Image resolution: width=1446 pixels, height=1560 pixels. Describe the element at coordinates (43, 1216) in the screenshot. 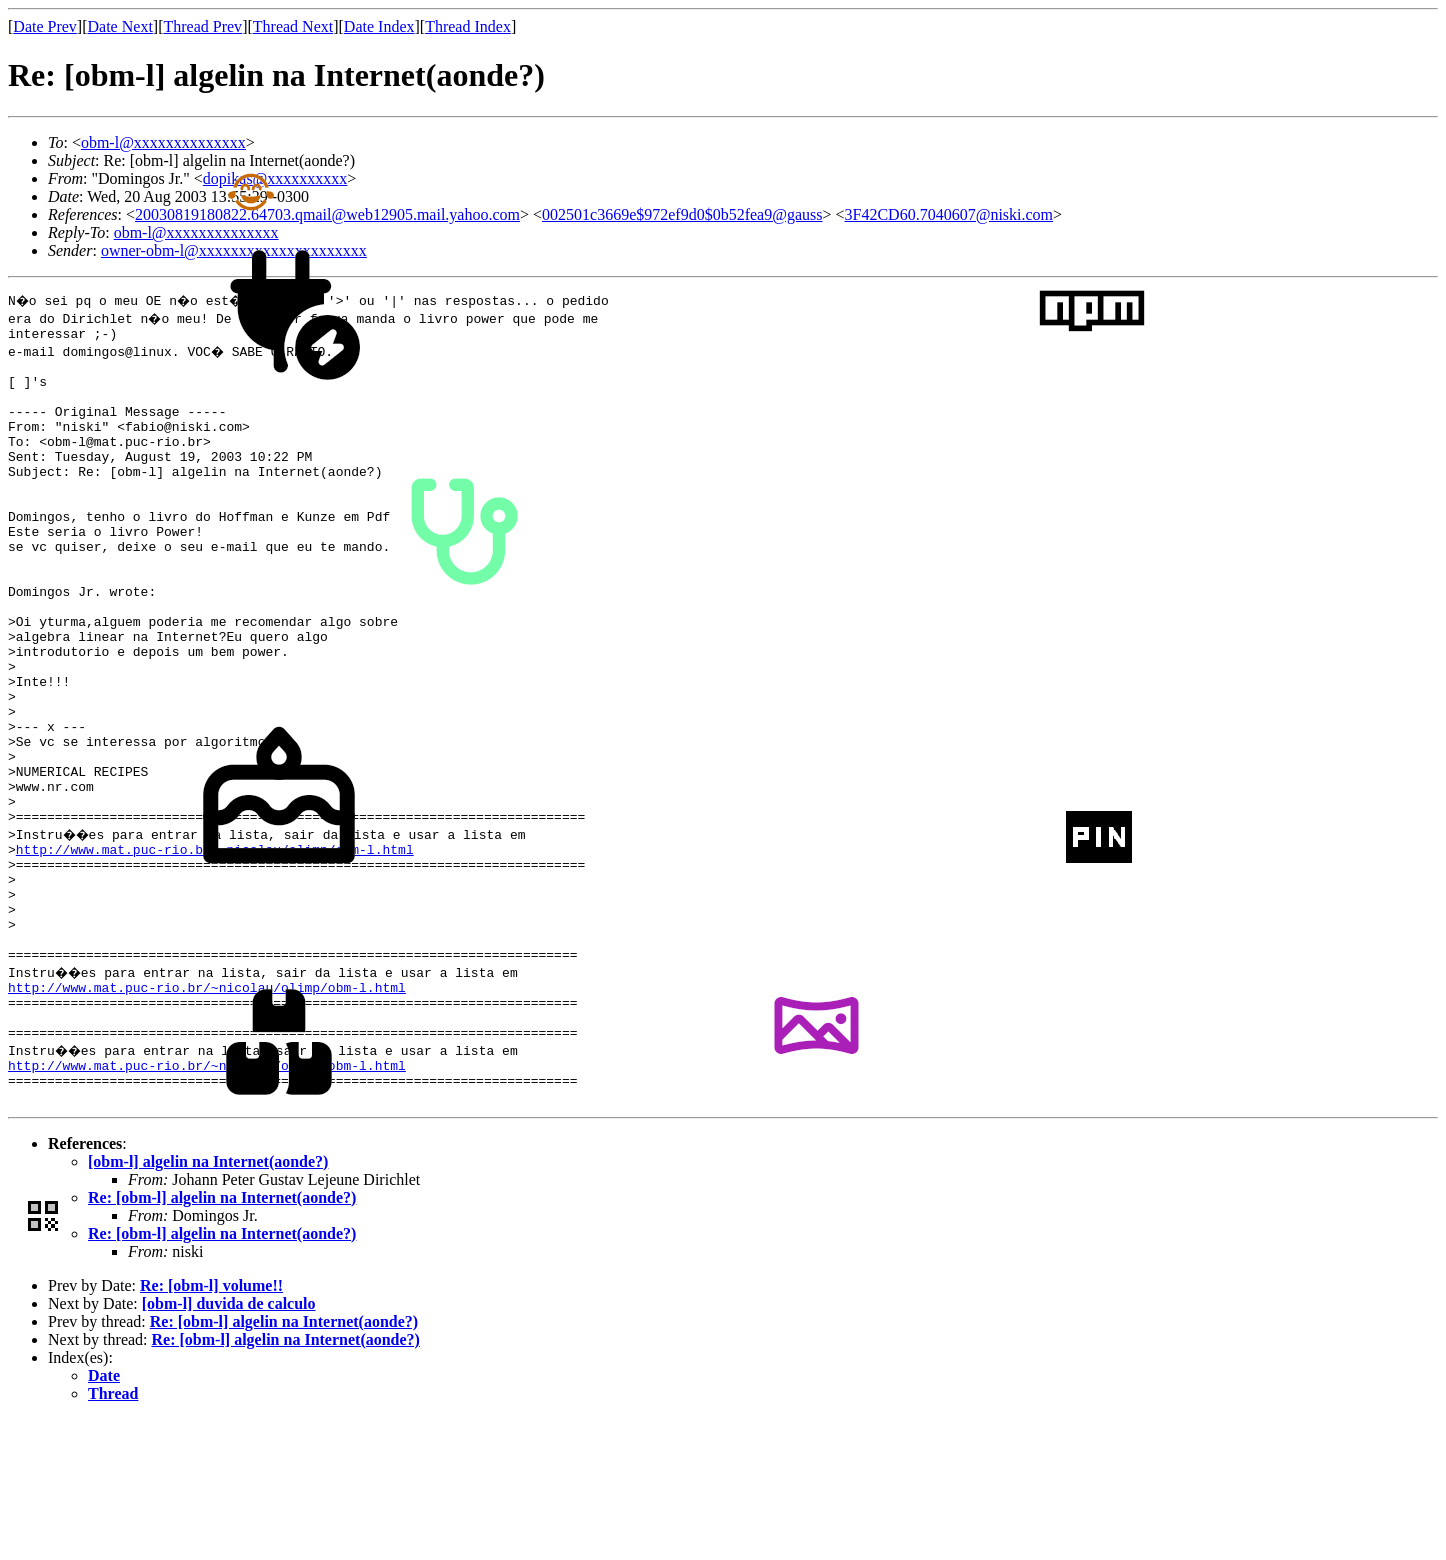

I see `scan or generate a QR code` at that location.